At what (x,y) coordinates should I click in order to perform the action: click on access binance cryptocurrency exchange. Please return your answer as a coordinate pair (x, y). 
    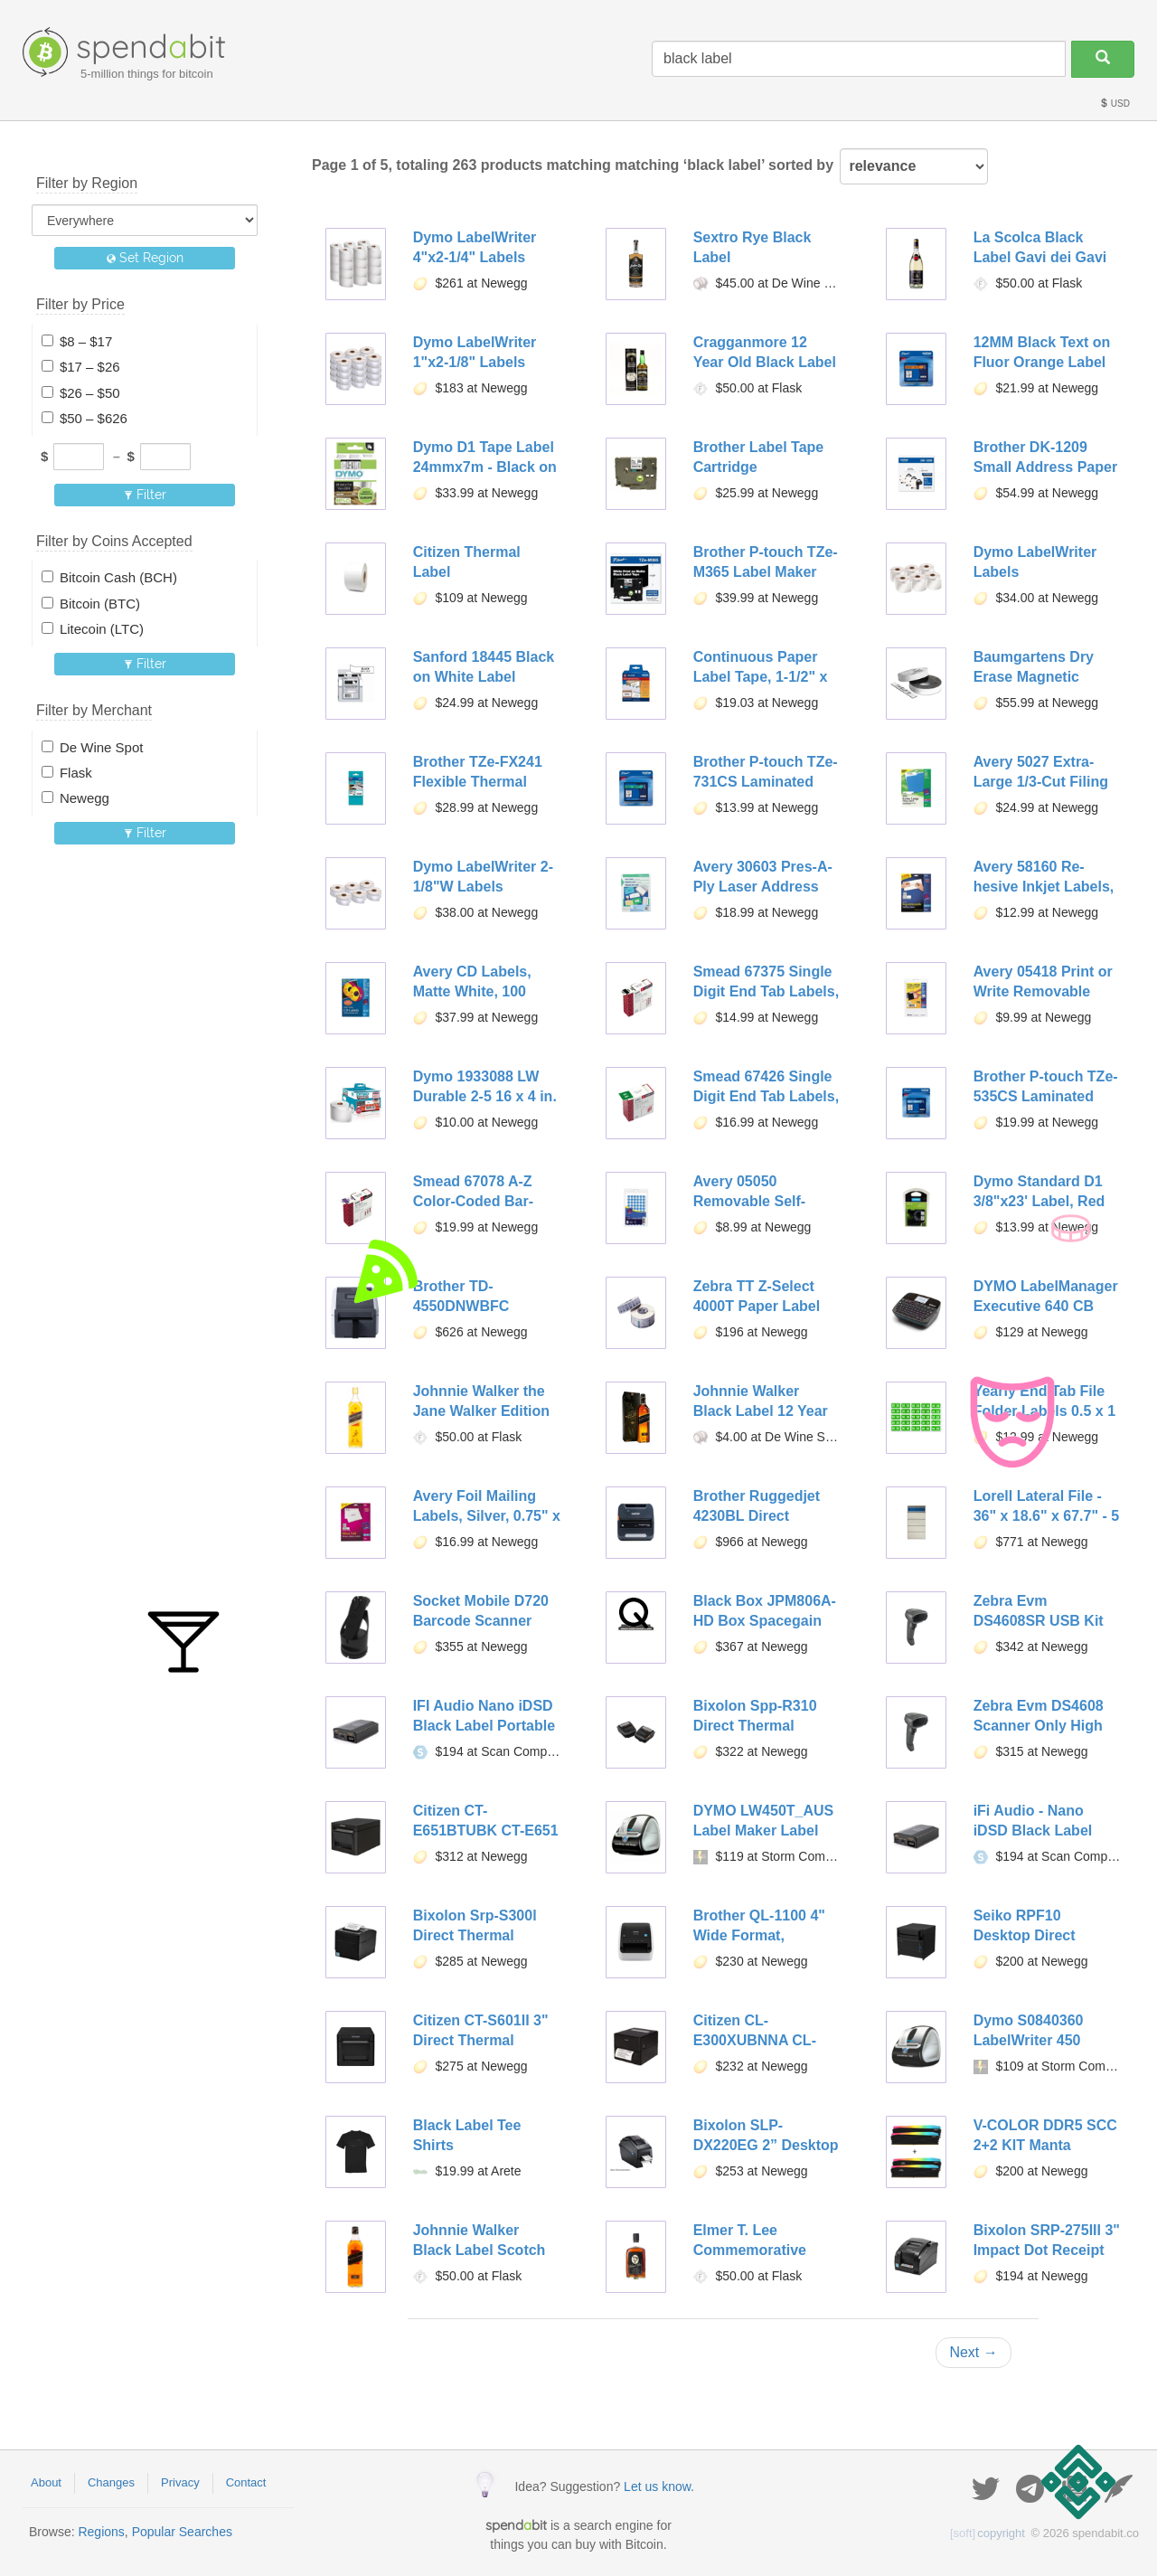
    Looking at the image, I should click on (1078, 2482).